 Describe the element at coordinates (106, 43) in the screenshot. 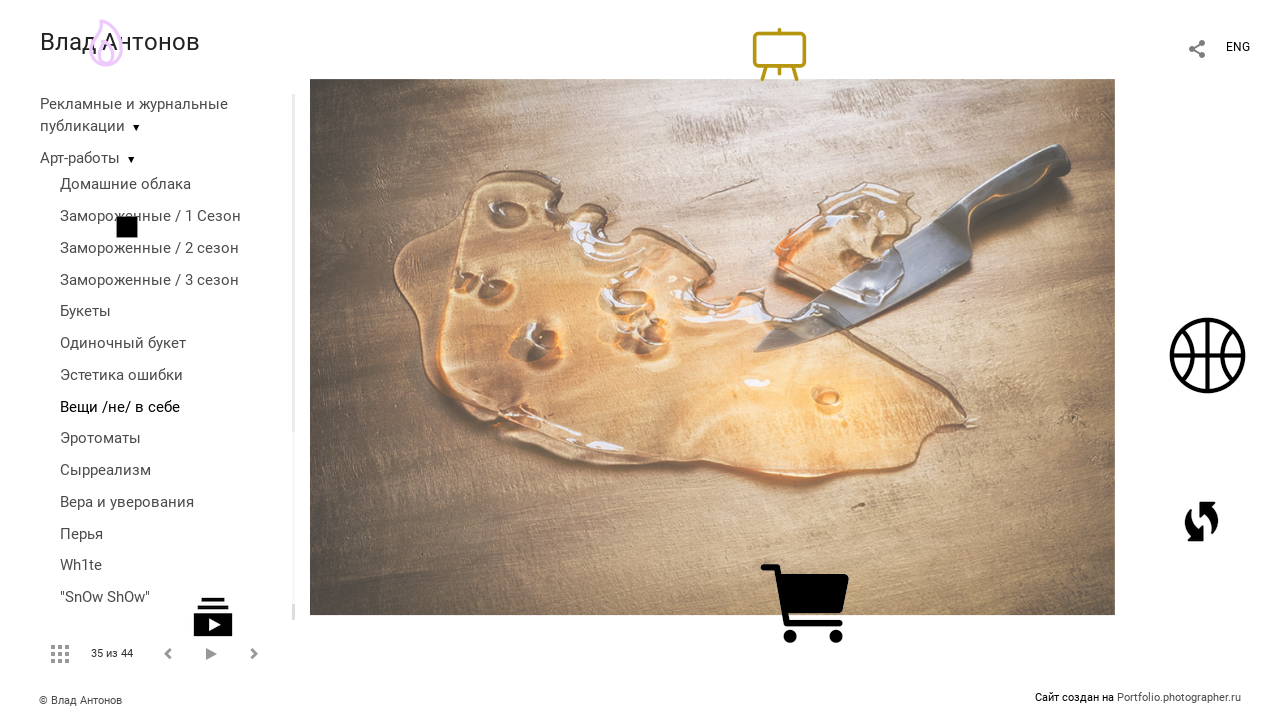

I see `view trending or hot content` at that location.